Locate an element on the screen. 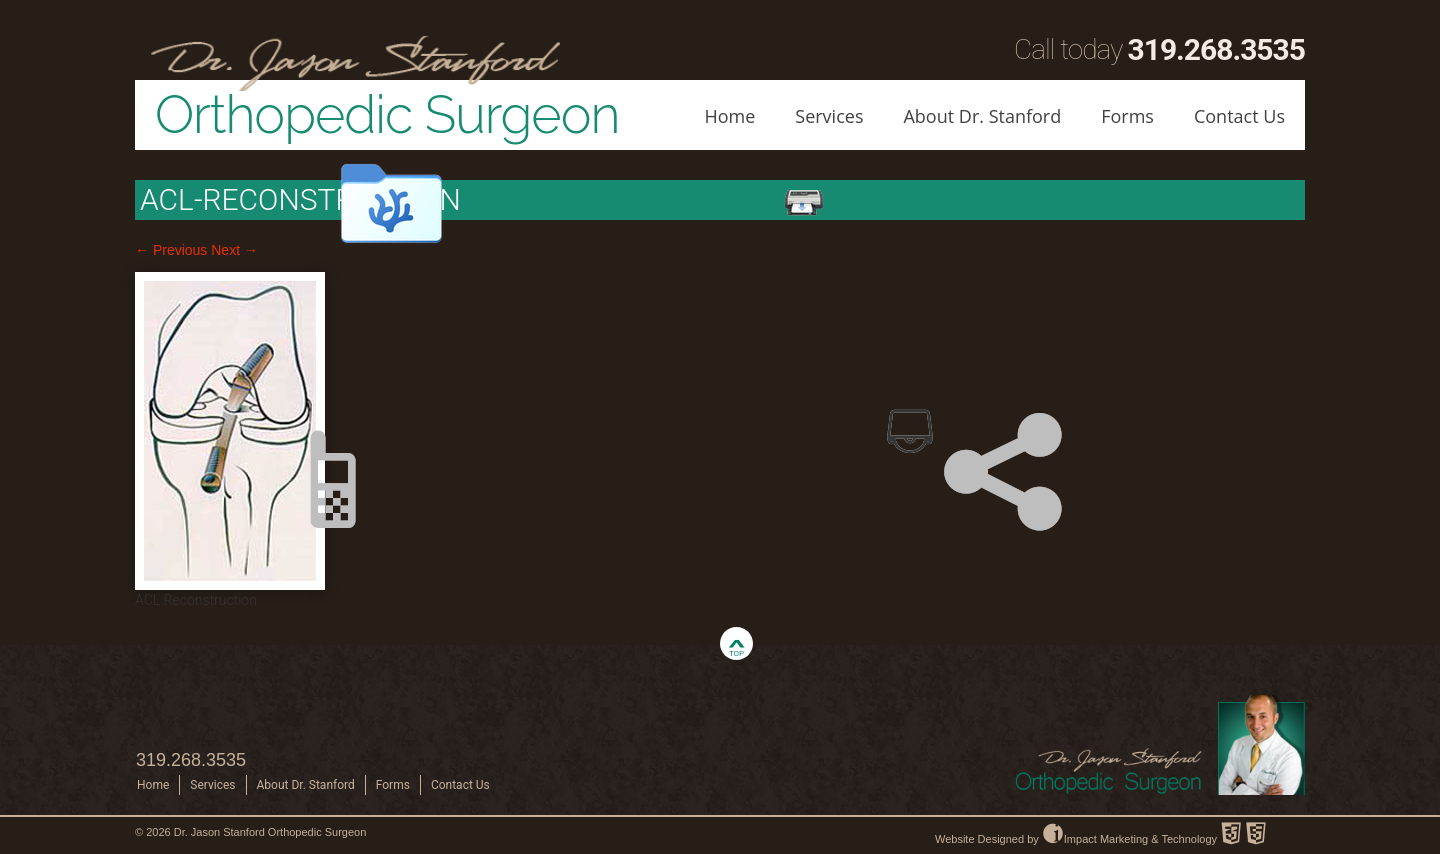 This screenshot has width=1440, height=854. access optical disc drive is located at coordinates (910, 430).